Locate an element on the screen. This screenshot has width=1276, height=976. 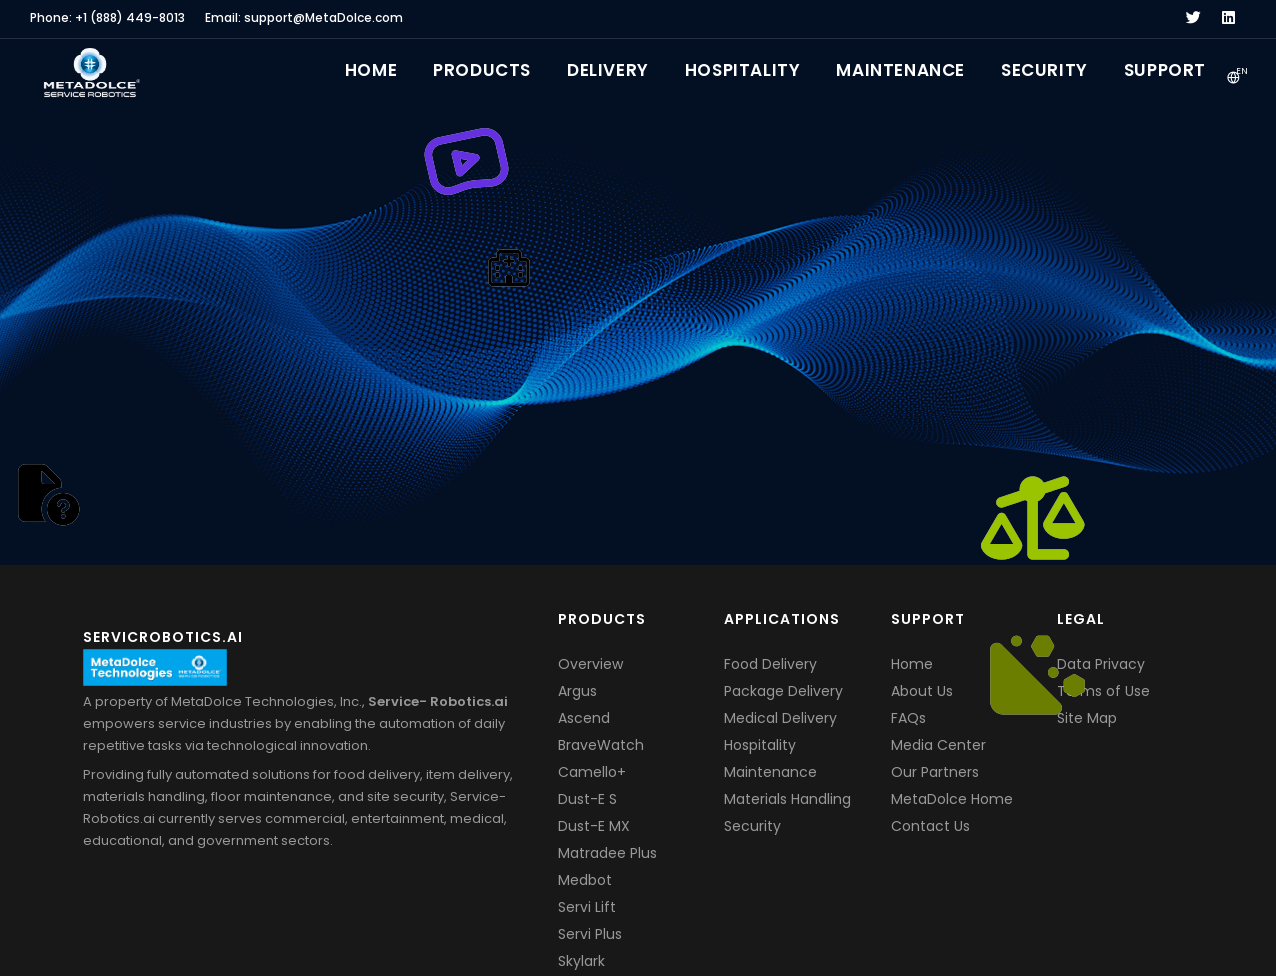
indicates rockslide or landslide hazard warning is located at coordinates (1037, 672).